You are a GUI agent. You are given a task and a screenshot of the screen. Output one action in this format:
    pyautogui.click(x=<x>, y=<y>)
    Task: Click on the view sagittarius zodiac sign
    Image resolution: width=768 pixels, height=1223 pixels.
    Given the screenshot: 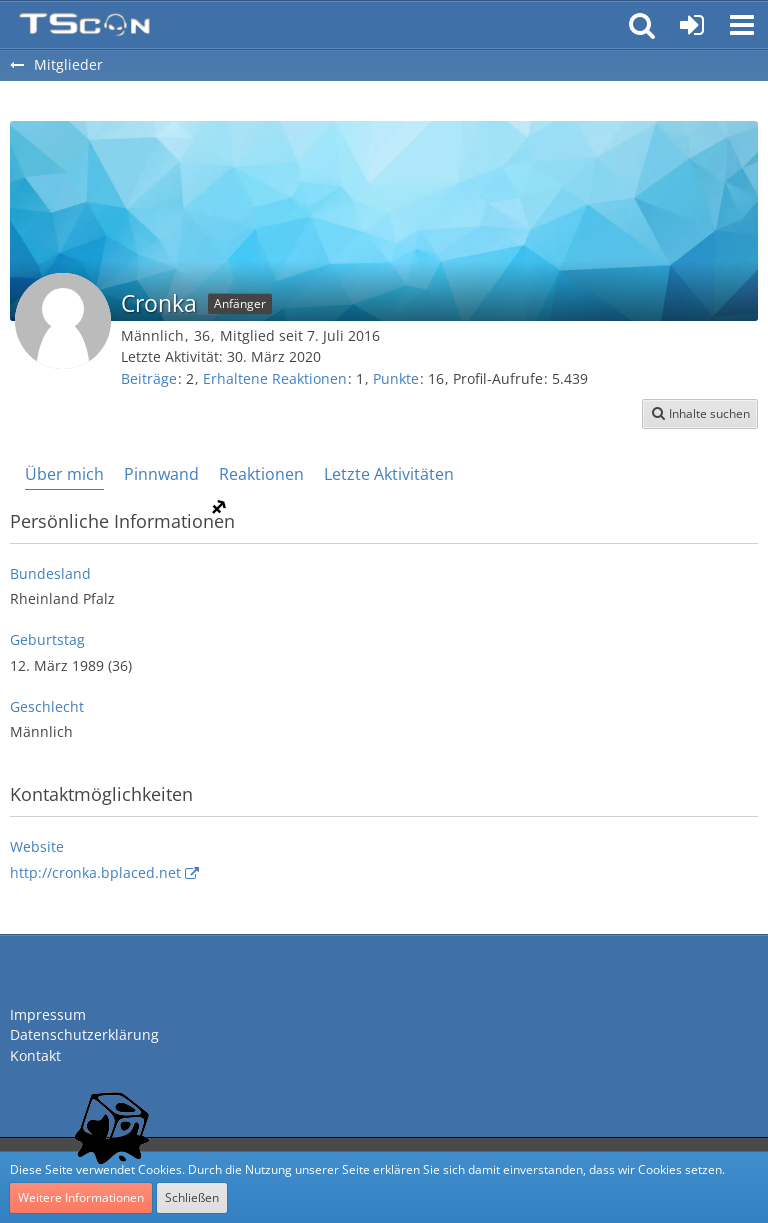 What is the action you would take?
    pyautogui.click(x=219, y=507)
    